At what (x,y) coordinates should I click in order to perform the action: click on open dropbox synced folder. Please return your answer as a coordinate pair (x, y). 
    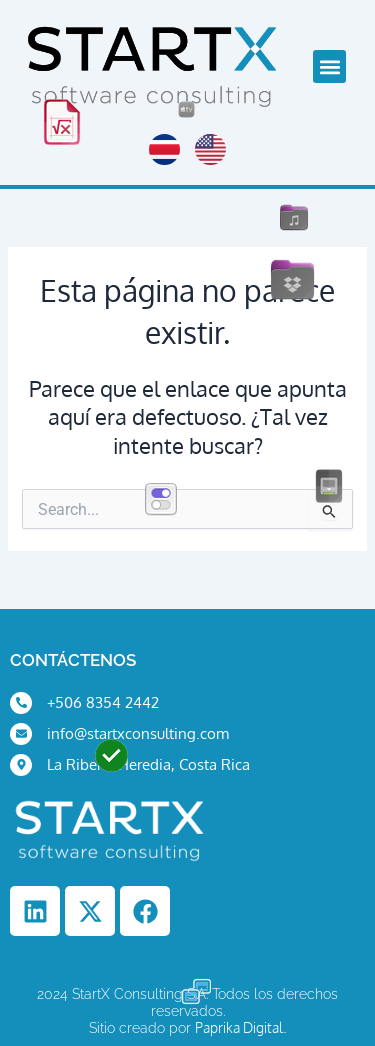
    Looking at the image, I should click on (292, 279).